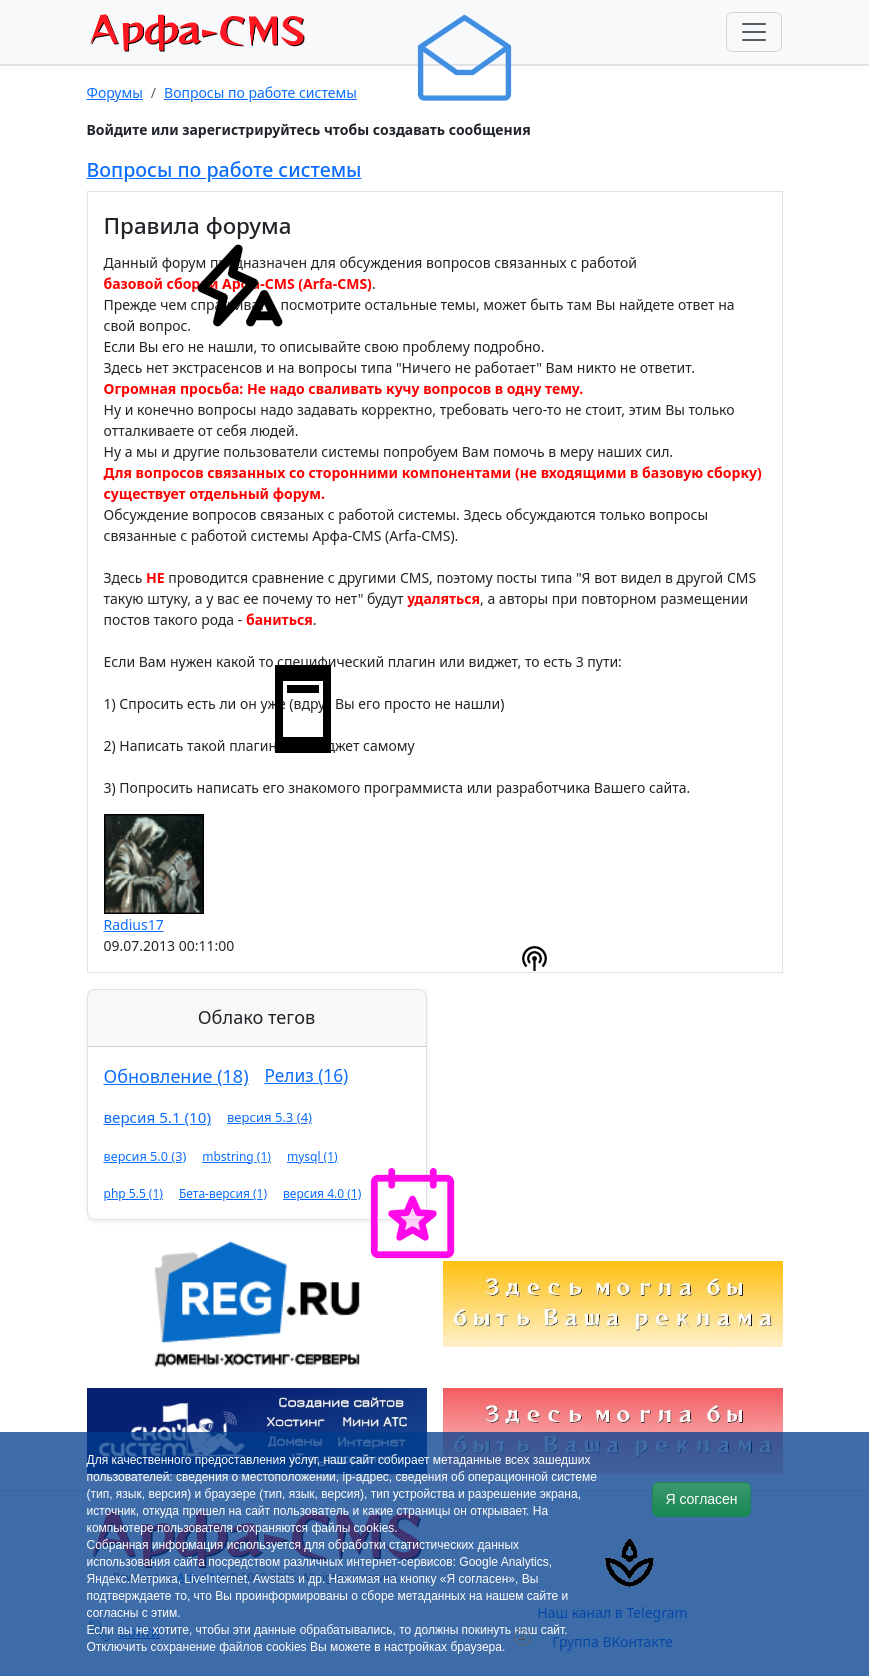 This screenshot has height=1676, width=869. Describe the element at coordinates (534, 958) in the screenshot. I see `broadcast or transmit a signal` at that location.